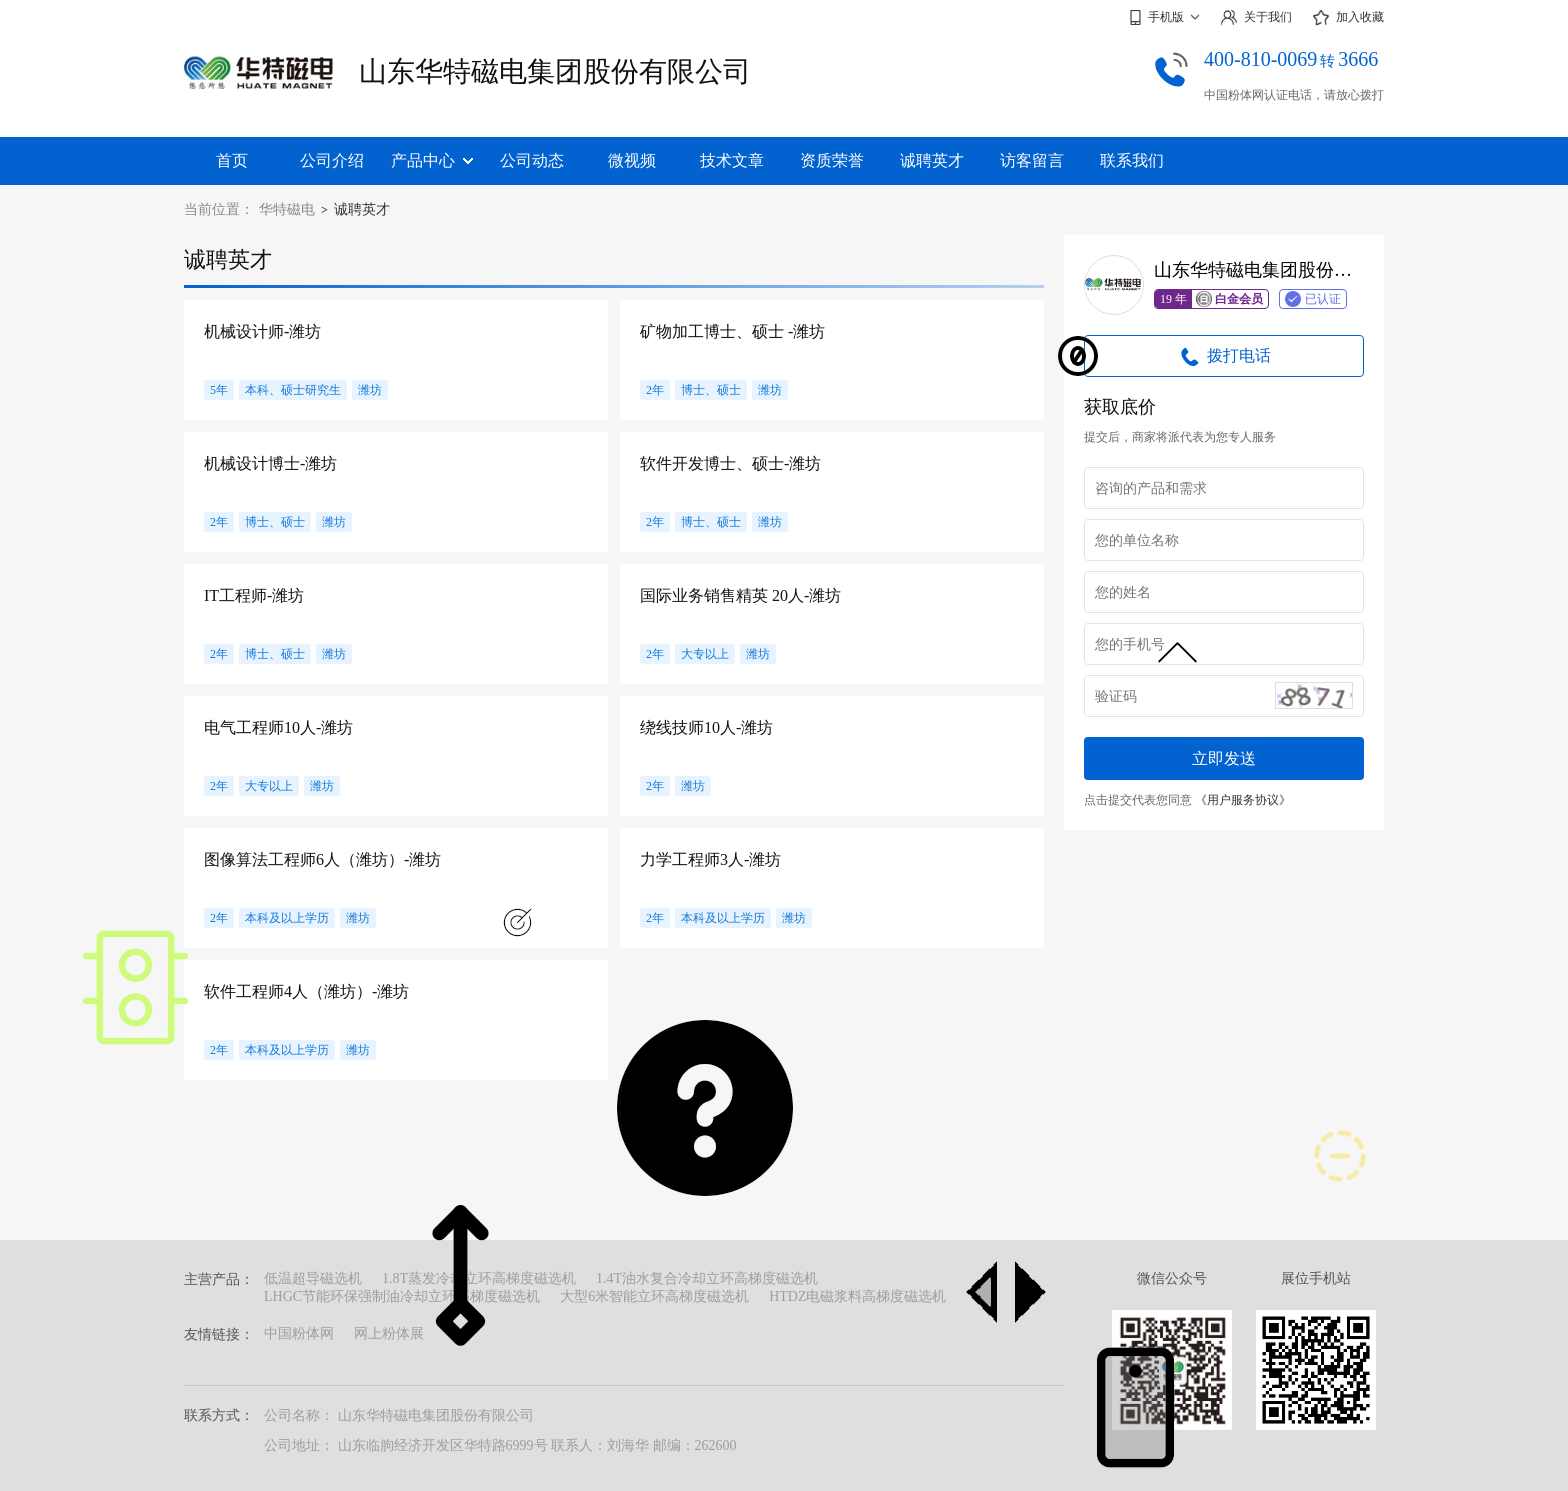 Image resolution: width=1568 pixels, height=1491 pixels. Describe the element at coordinates (1340, 1156) in the screenshot. I see `remove item from a pending or draft state` at that location.